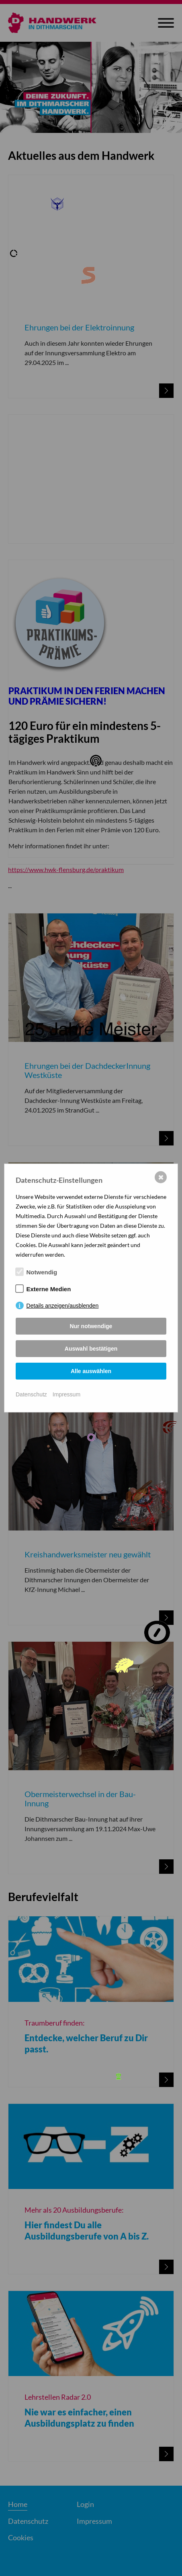 Image resolution: width=182 pixels, height=2576 pixels. What do you see at coordinates (88, 275) in the screenshot?
I see `visit softpedia website` at bounding box center [88, 275].